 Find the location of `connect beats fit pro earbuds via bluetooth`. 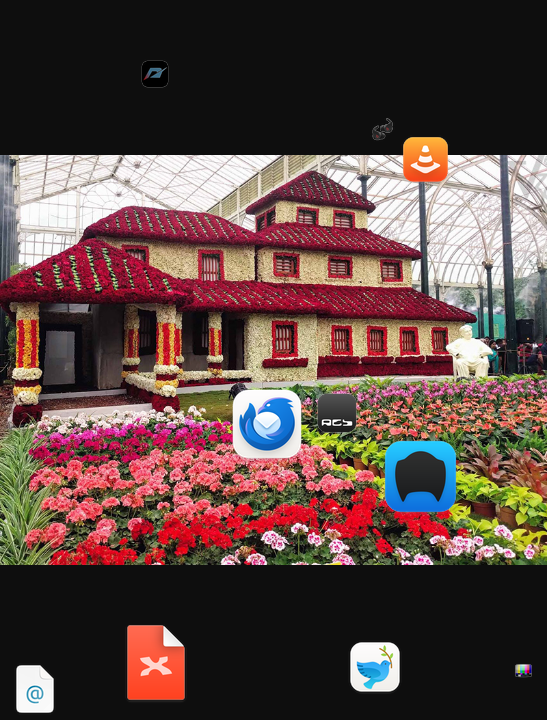

connect beats fit pro earbuds via bluetooth is located at coordinates (382, 129).